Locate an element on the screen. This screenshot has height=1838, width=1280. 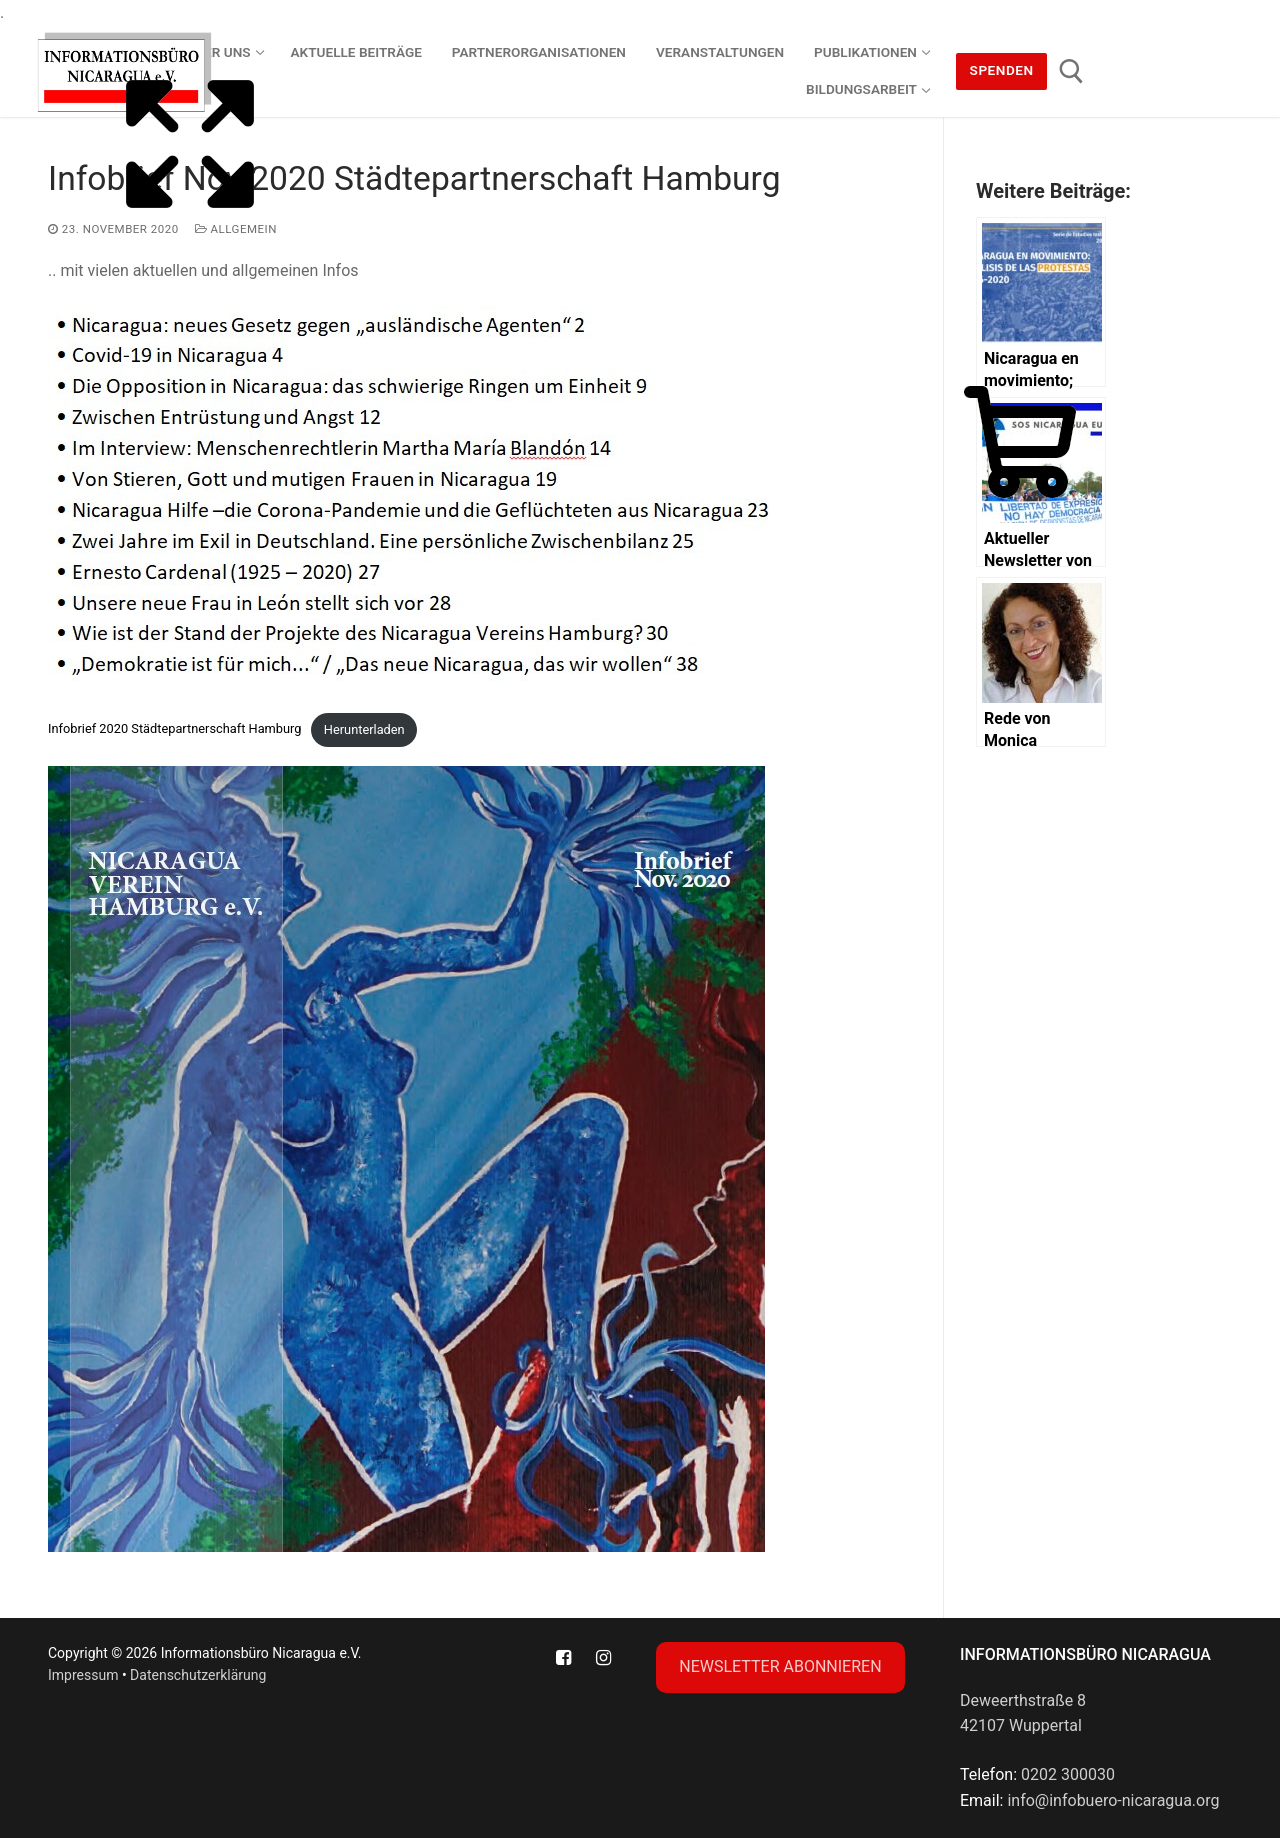
view your shopping cart is located at coordinates (1022, 444).